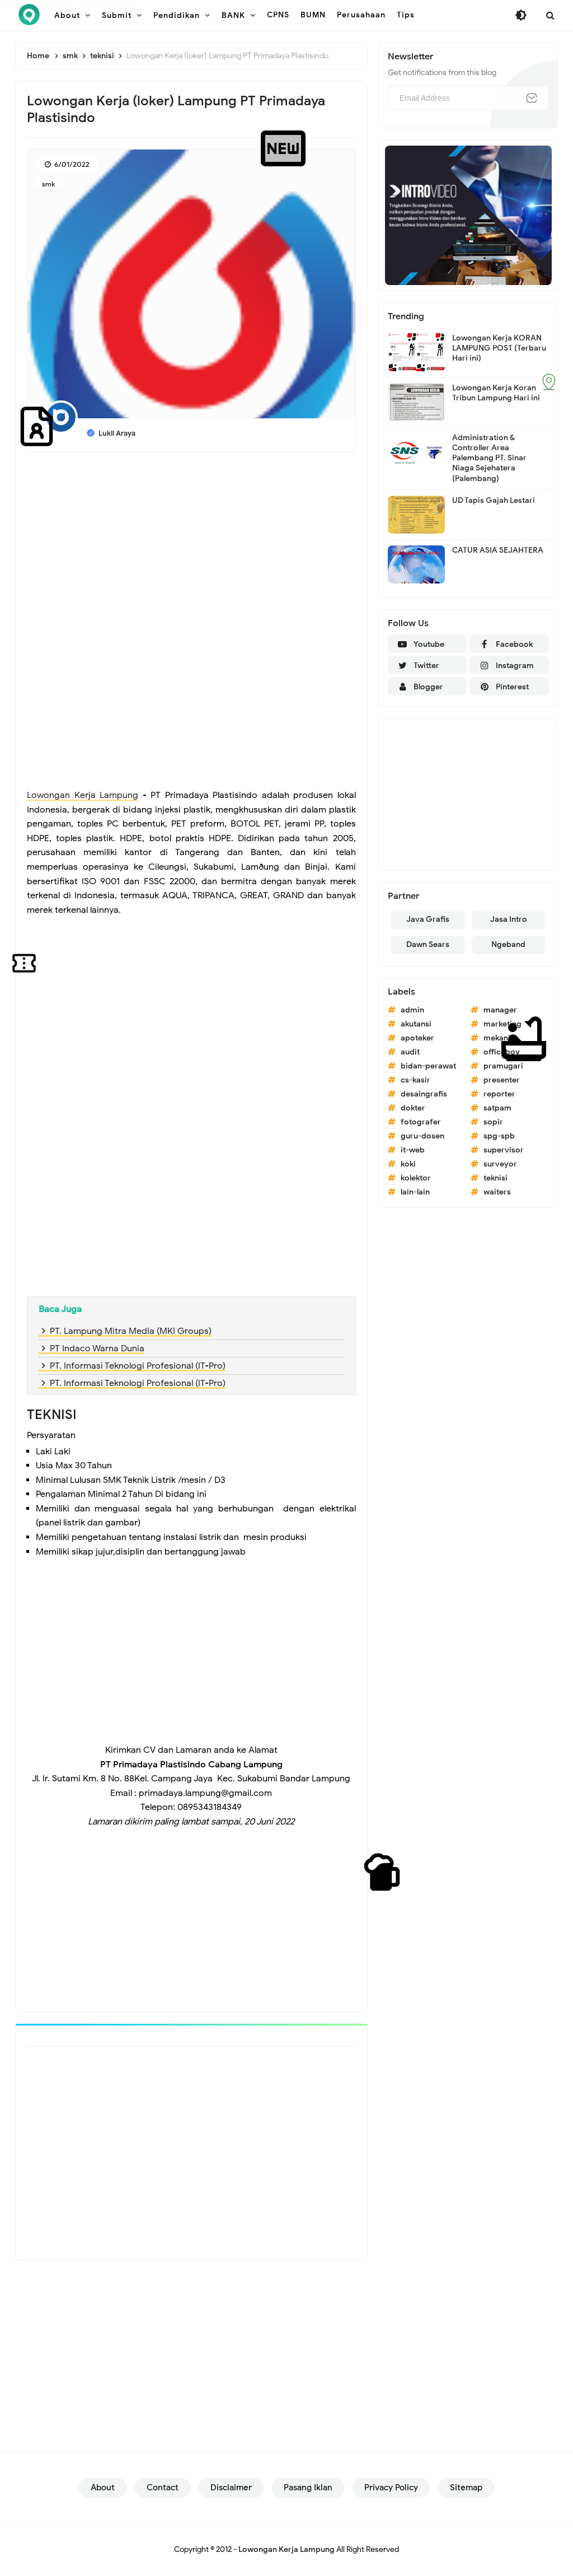  What do you see at coordinates (283, 148) in the screenshot?
I see `indicates new content or recently added items` at bounding box center [283, 148].